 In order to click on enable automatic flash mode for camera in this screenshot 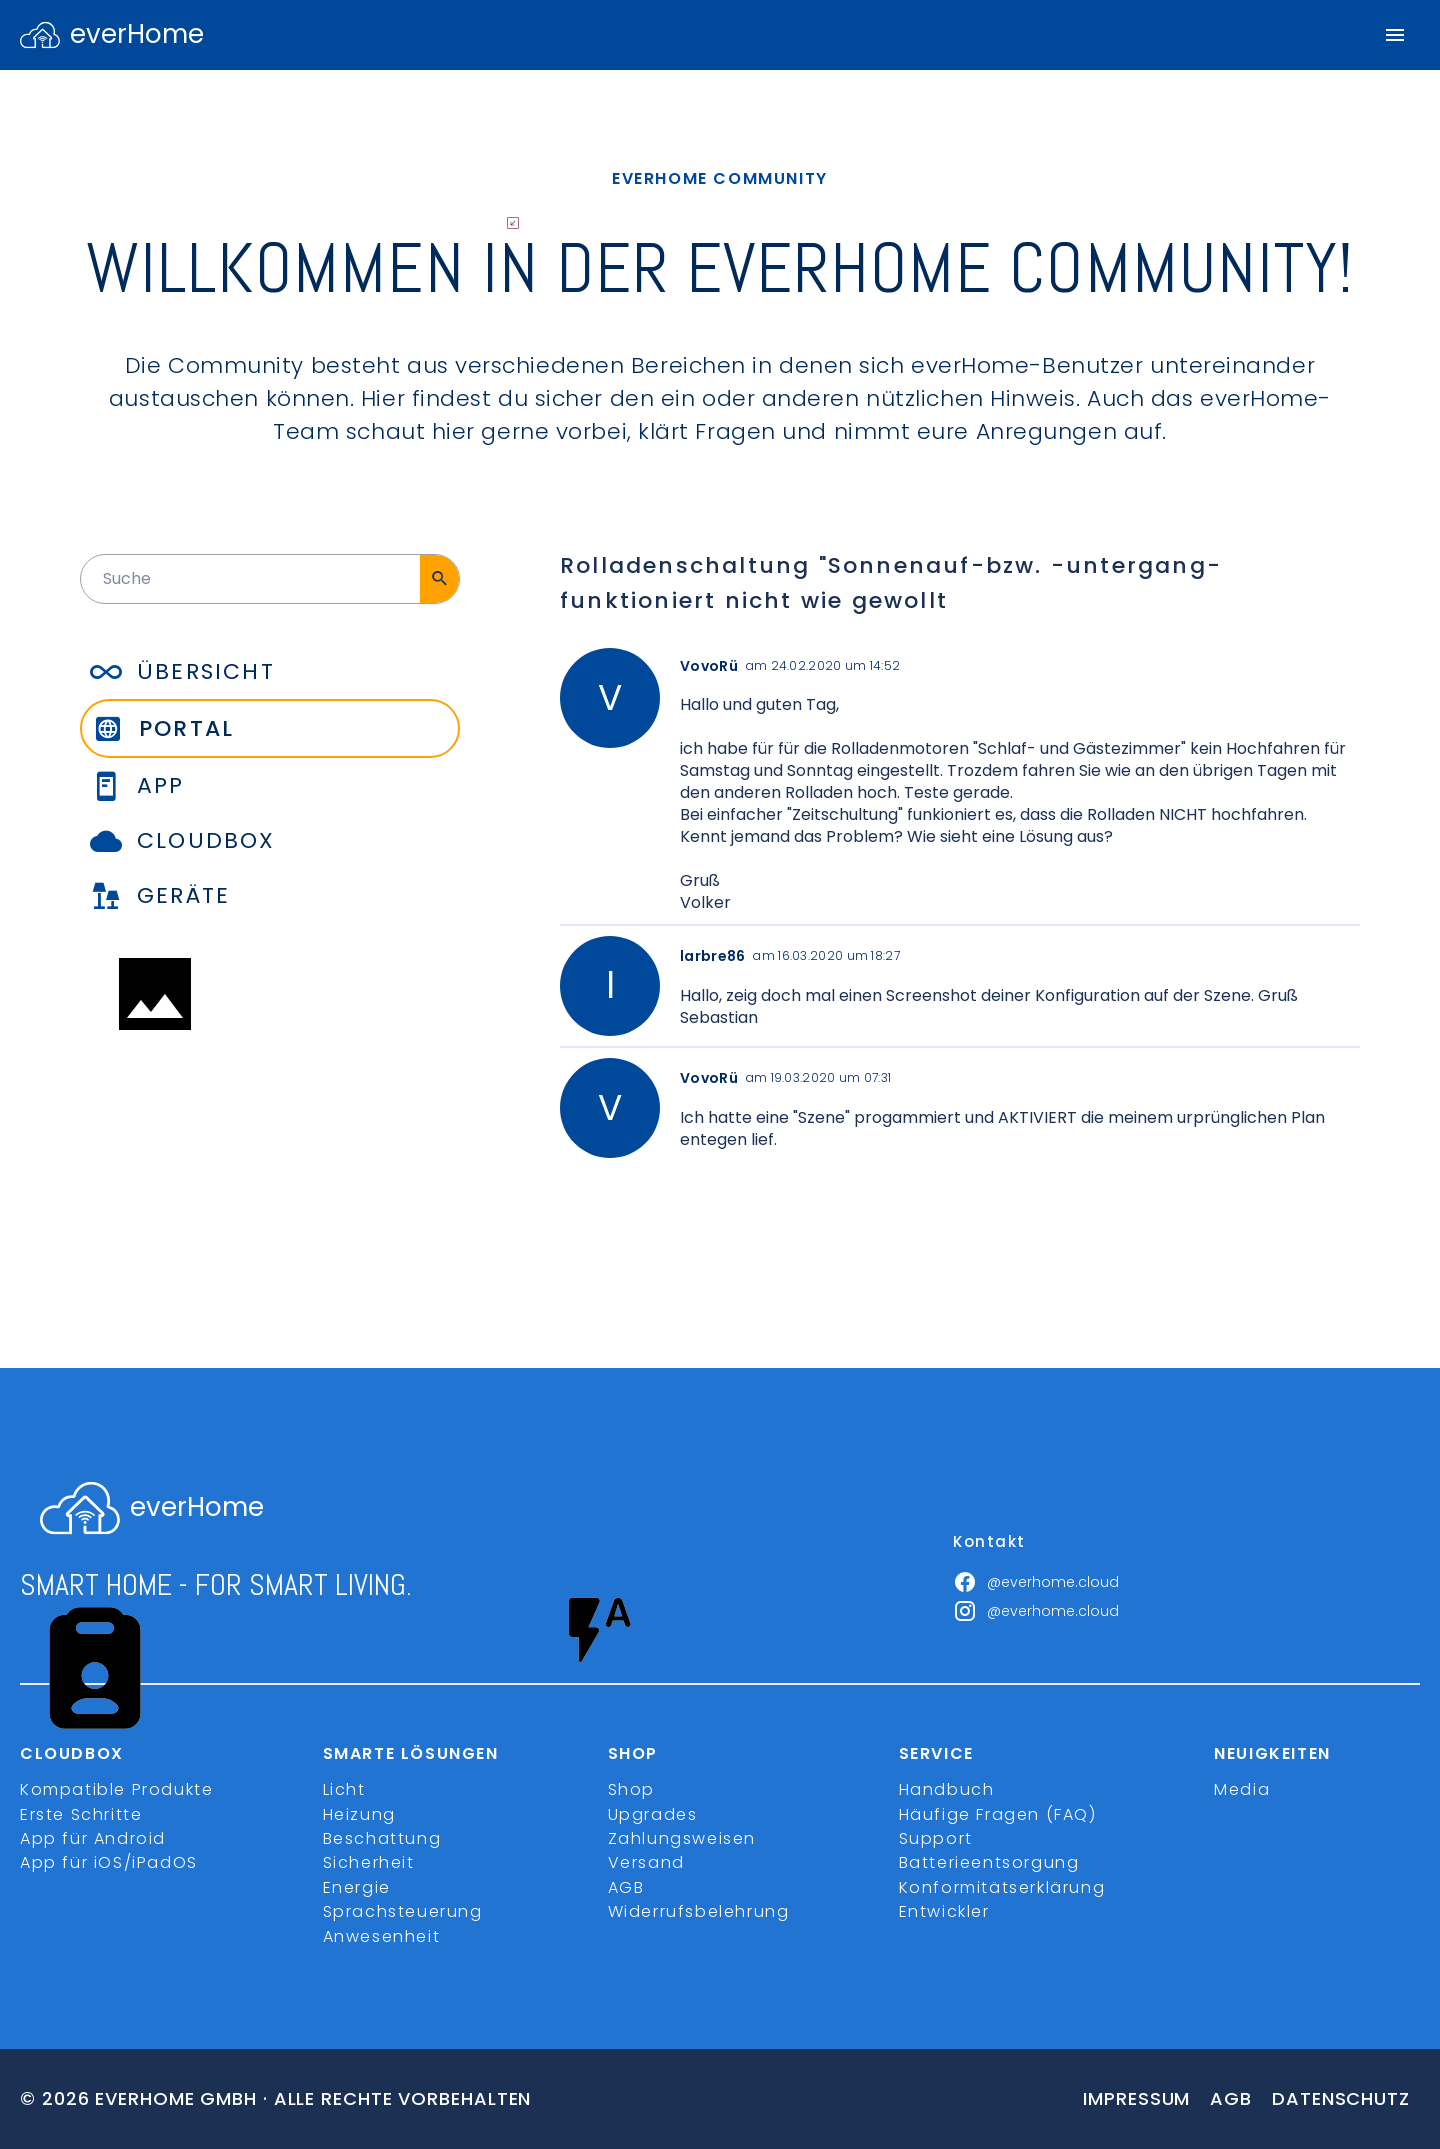, I will do `click(598, 1630)`.